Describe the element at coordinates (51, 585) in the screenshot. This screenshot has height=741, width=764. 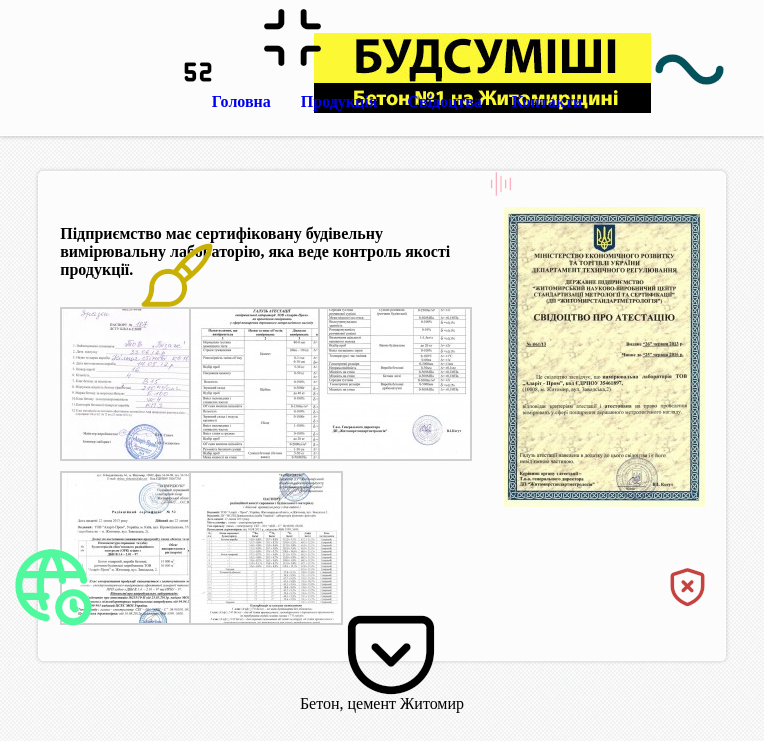
I see `set or change timezone preferences` at that location.